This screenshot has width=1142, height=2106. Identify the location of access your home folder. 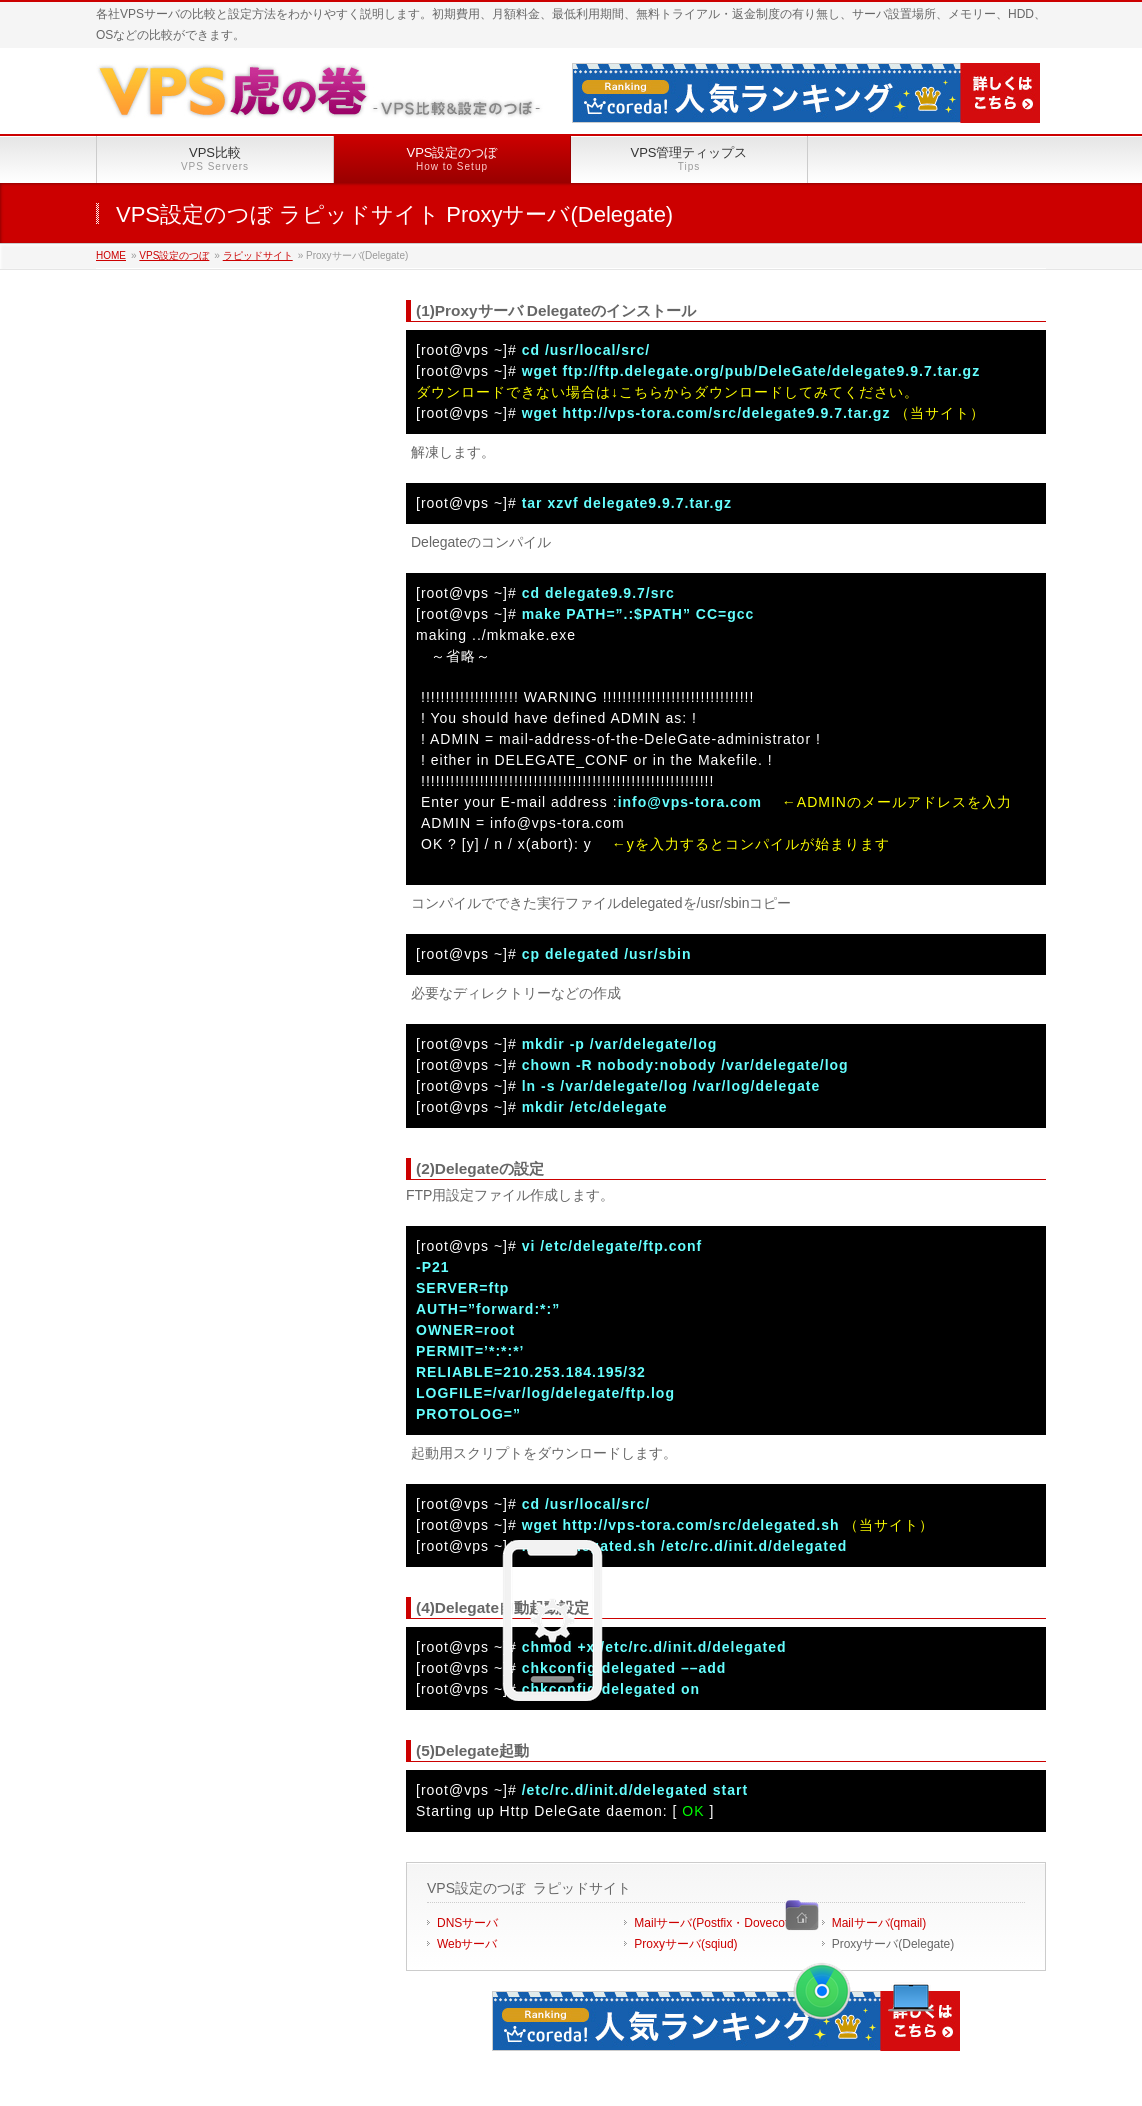
(802, 1915).